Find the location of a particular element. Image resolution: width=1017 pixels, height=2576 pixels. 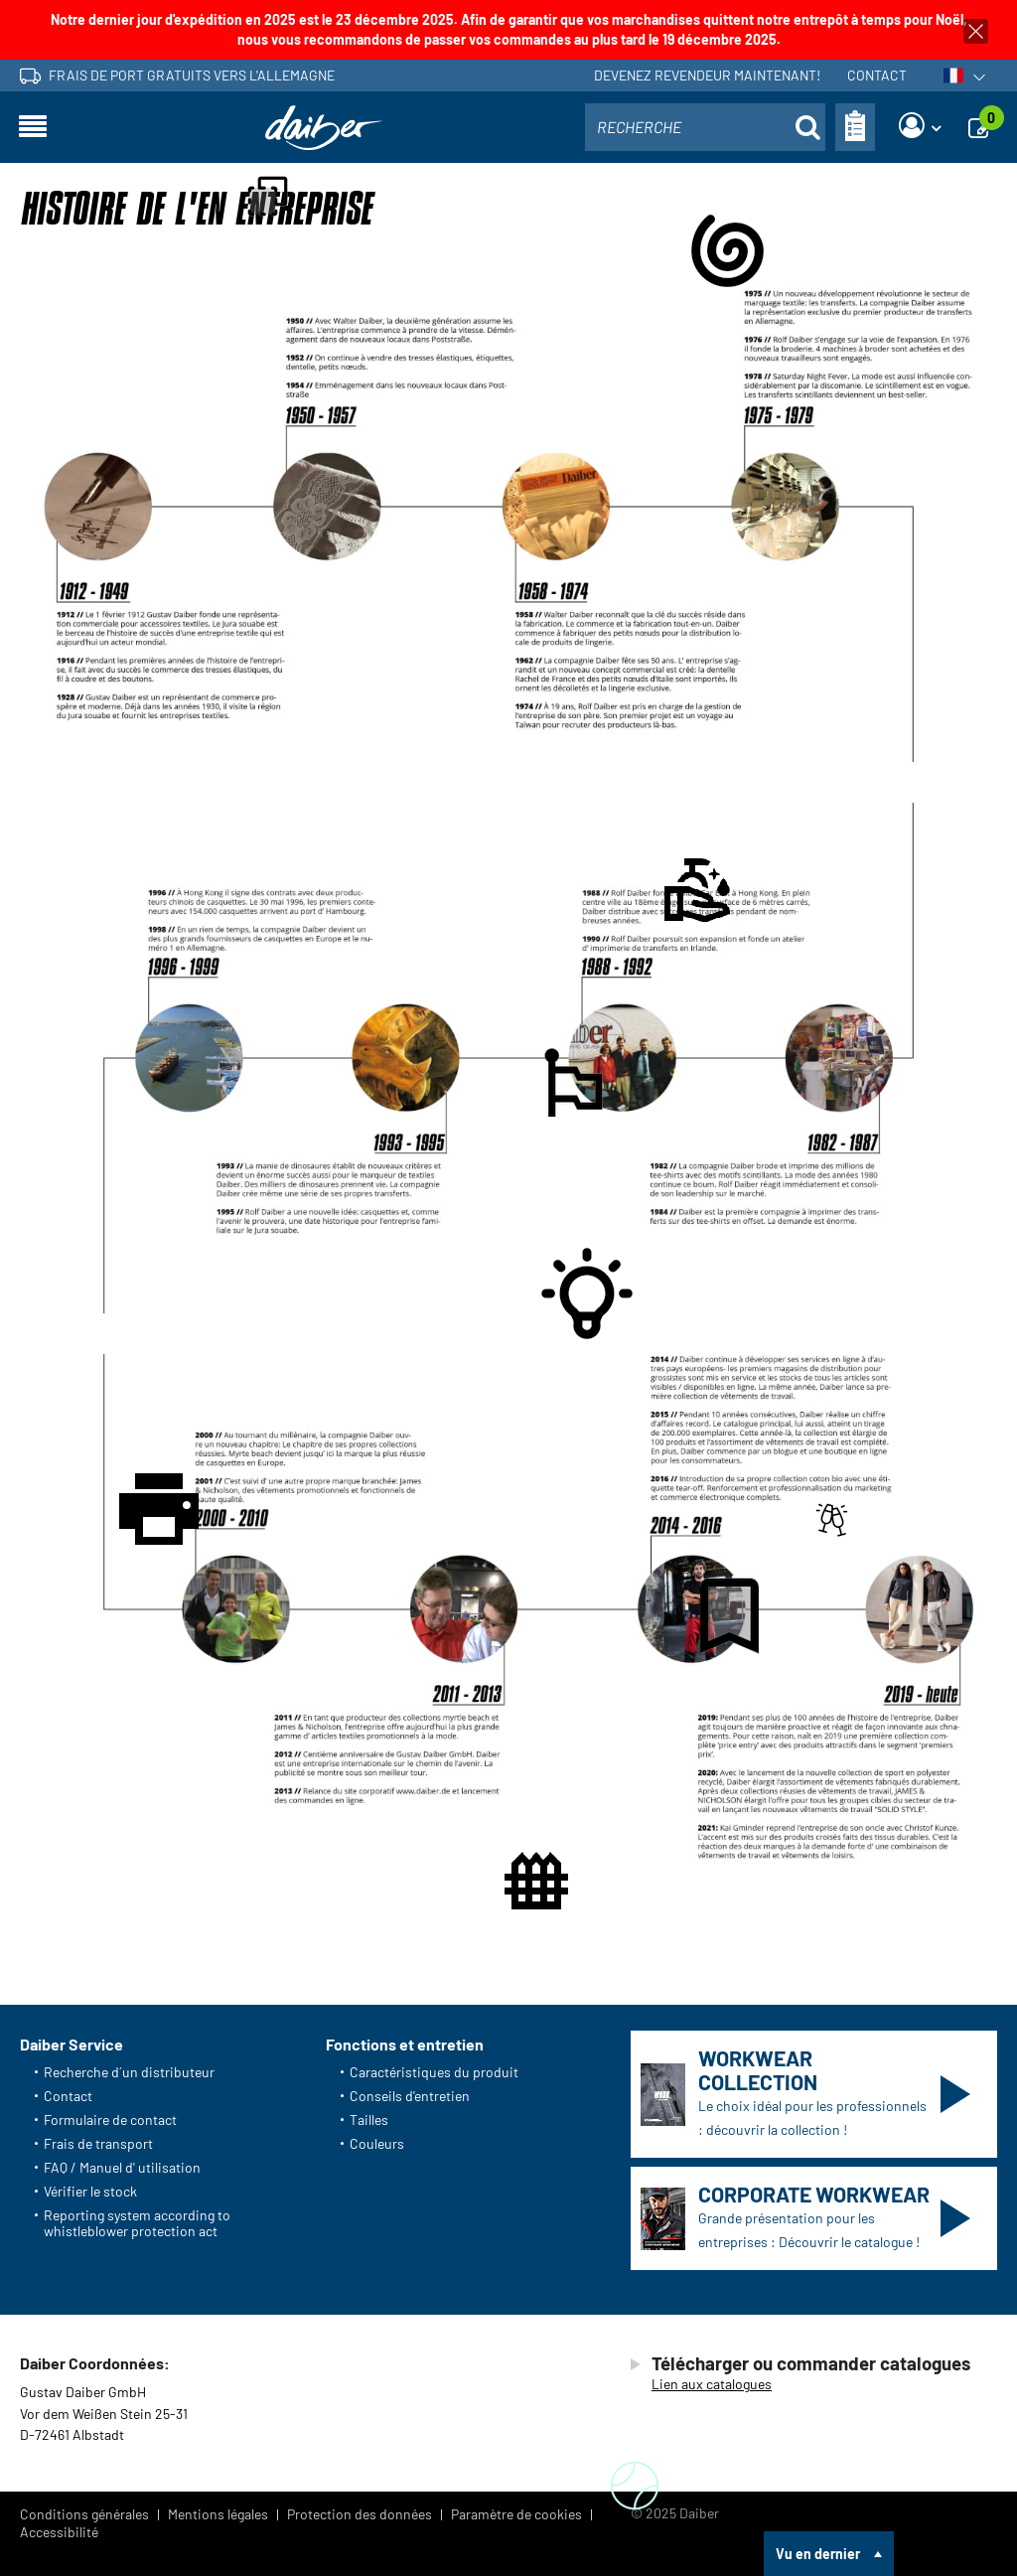

view tips or suggestions is located at coordinates (587, 1293).